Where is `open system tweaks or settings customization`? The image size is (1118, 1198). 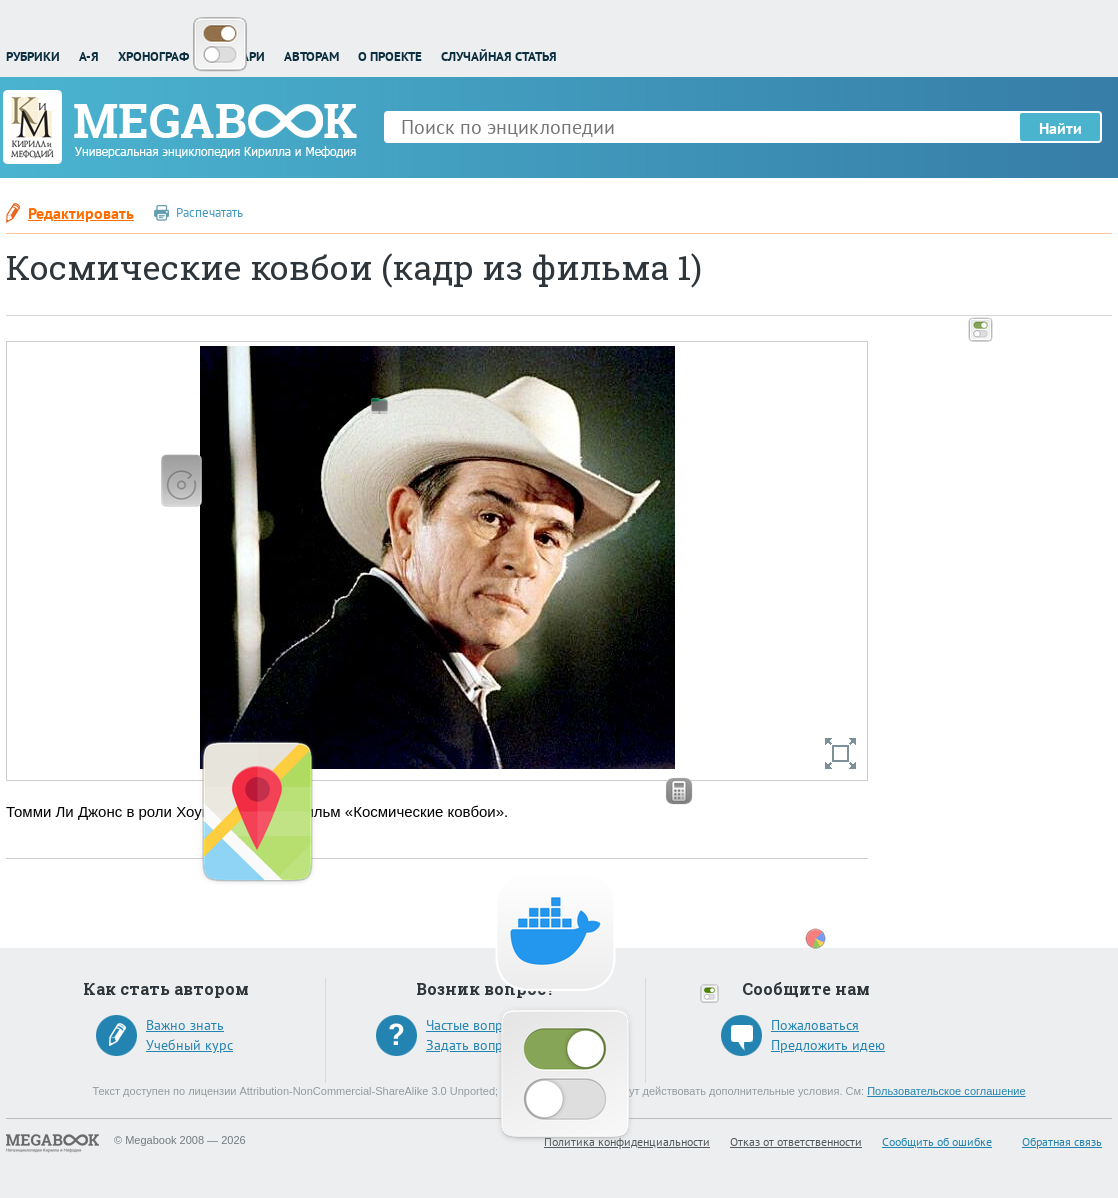
open system tweaks or settings customization is located at coordinates (709, 993).